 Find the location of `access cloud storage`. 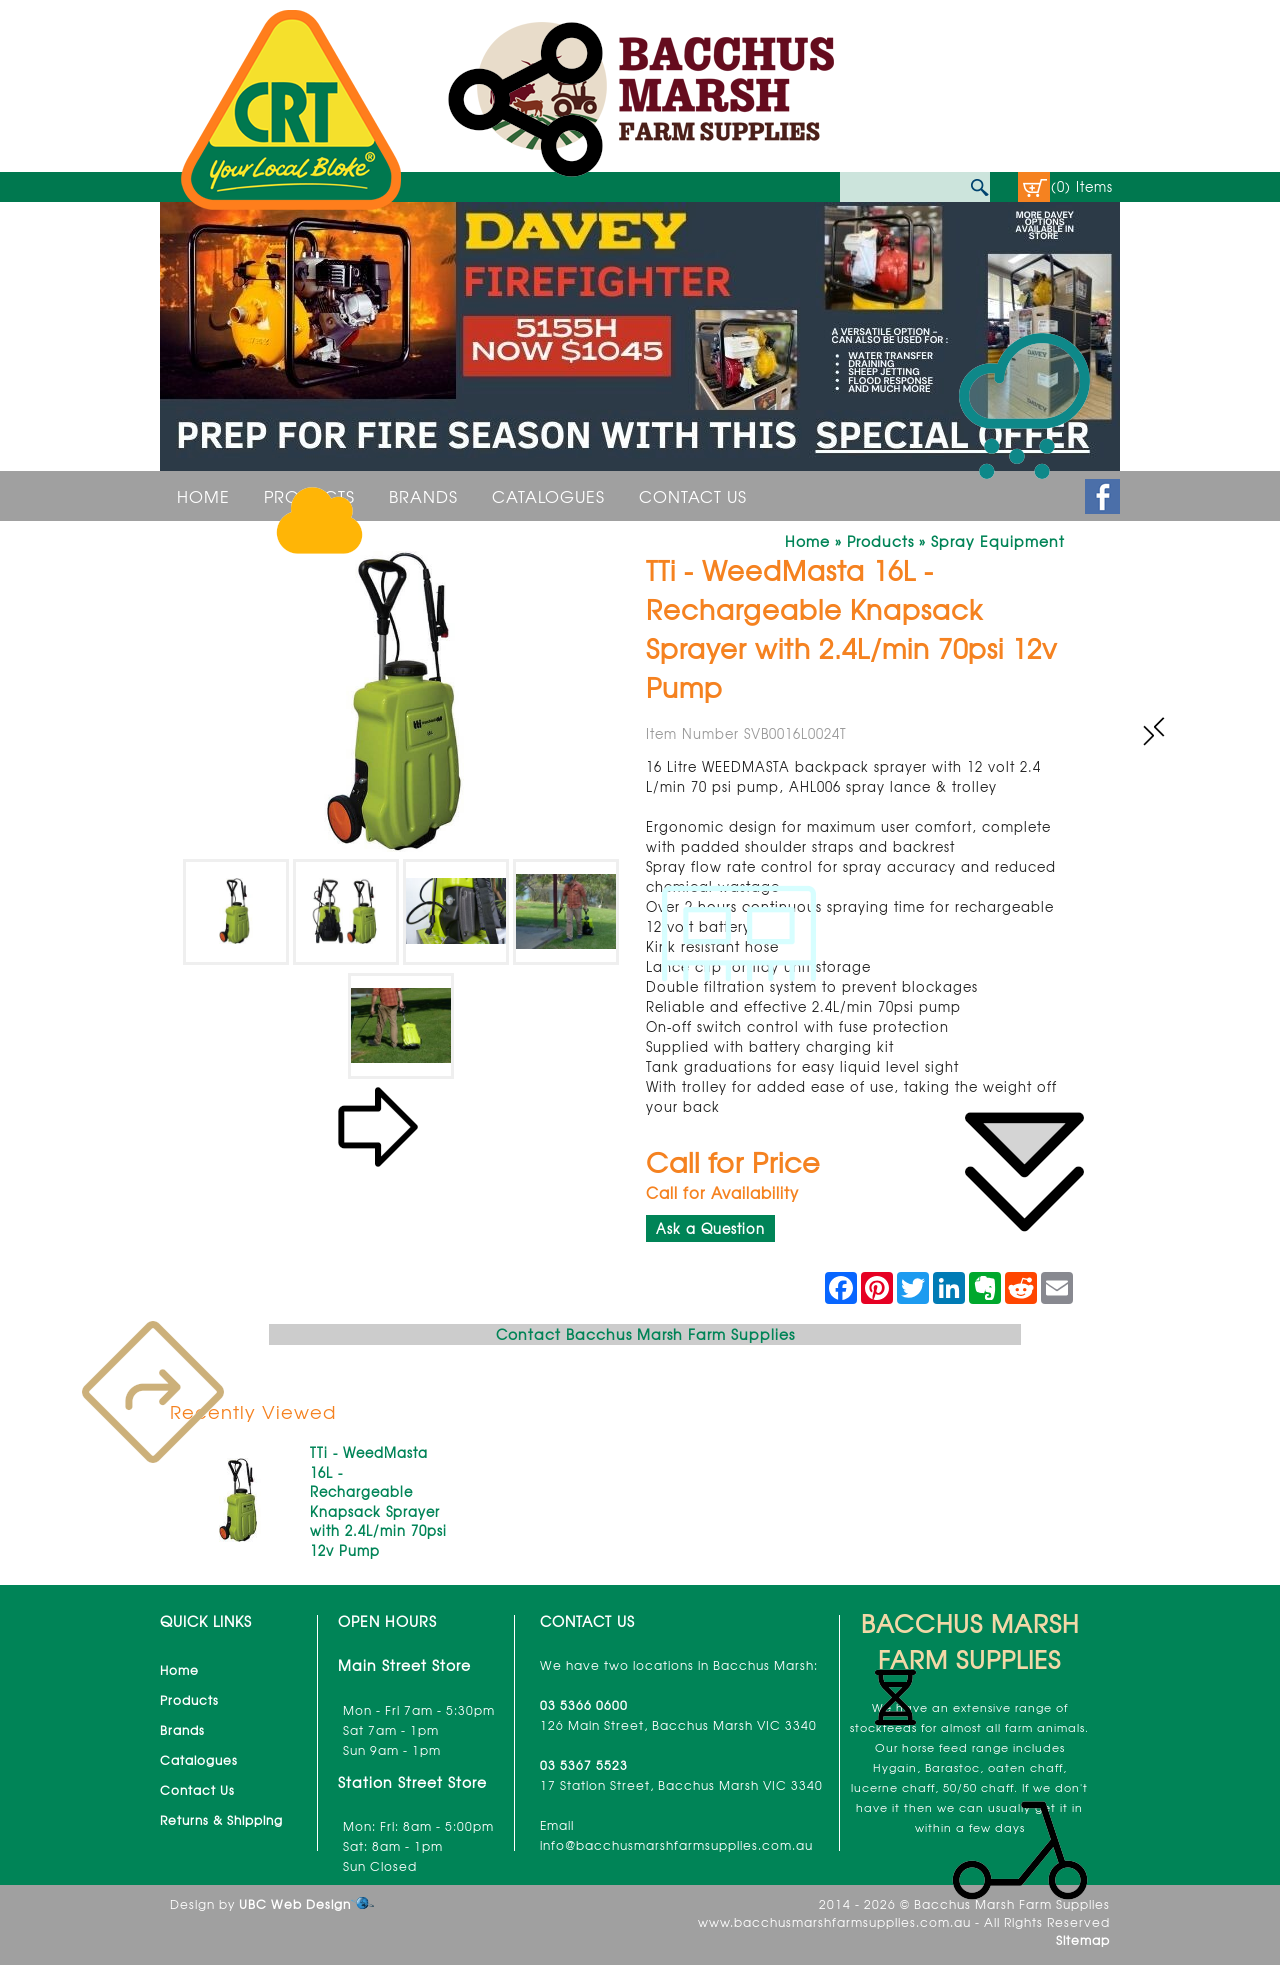

access cloud storage is located at coordinates (319, 520).